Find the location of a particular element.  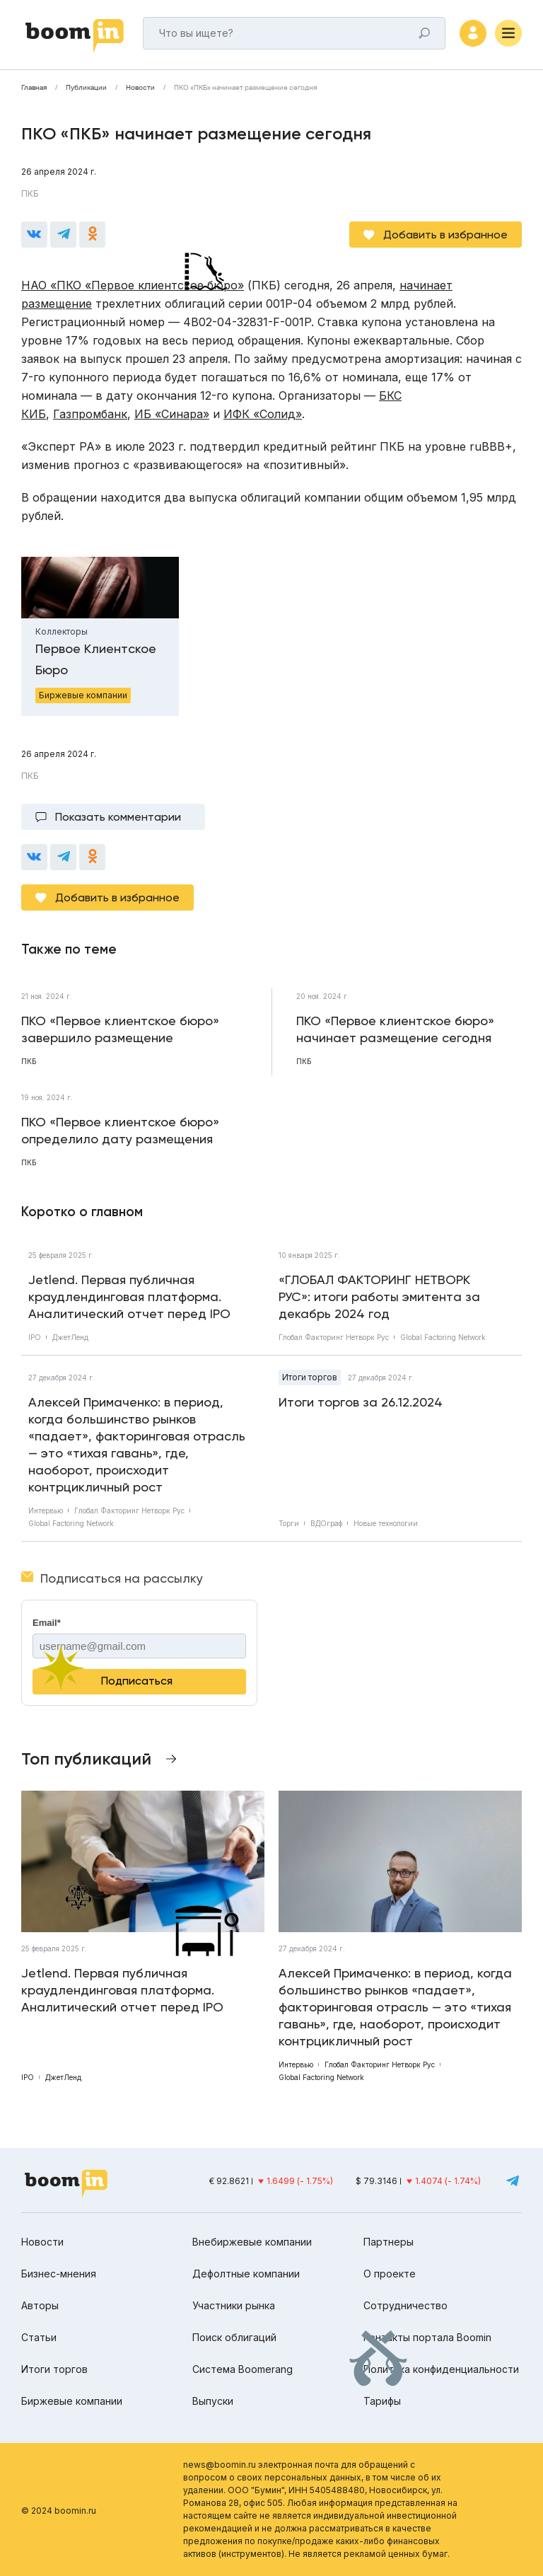

indicates combat or duel mode in a game is located at coordinates (378, 2358).